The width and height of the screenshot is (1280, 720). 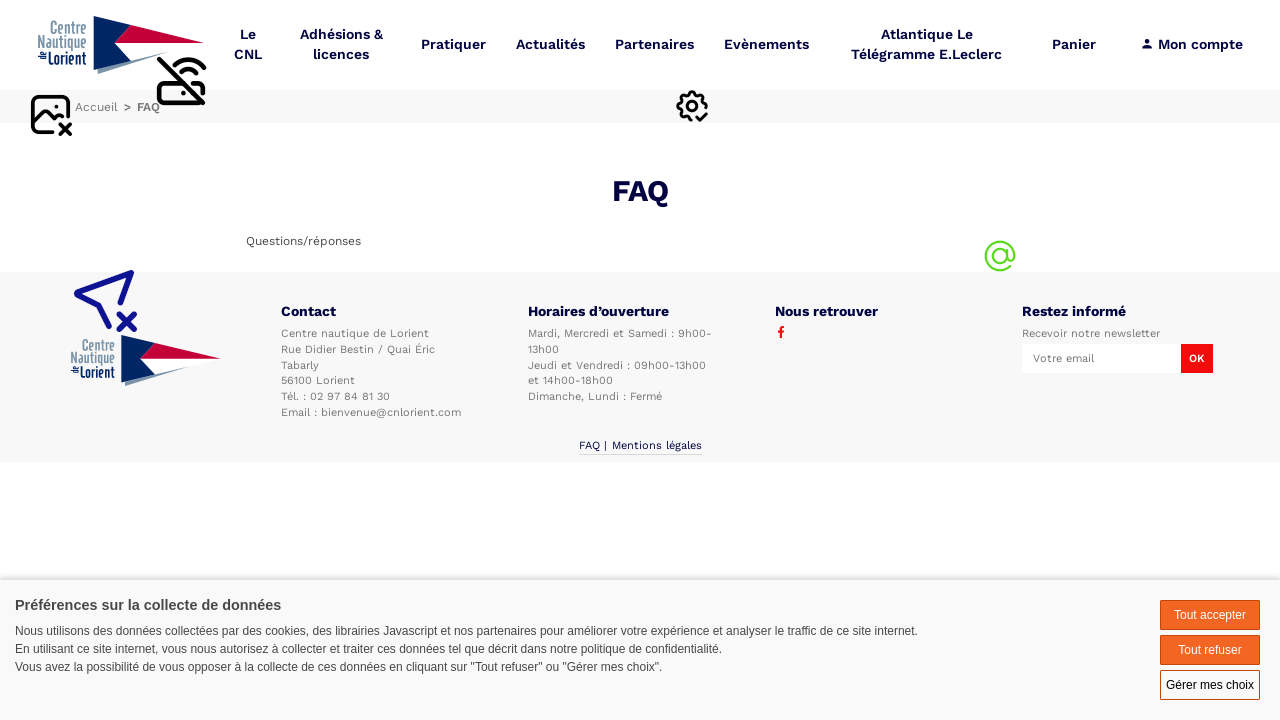 What do you see at coordinates (104, 299) in the screenshot?
I see `disable location sharing` at bounding box center [104, 299].